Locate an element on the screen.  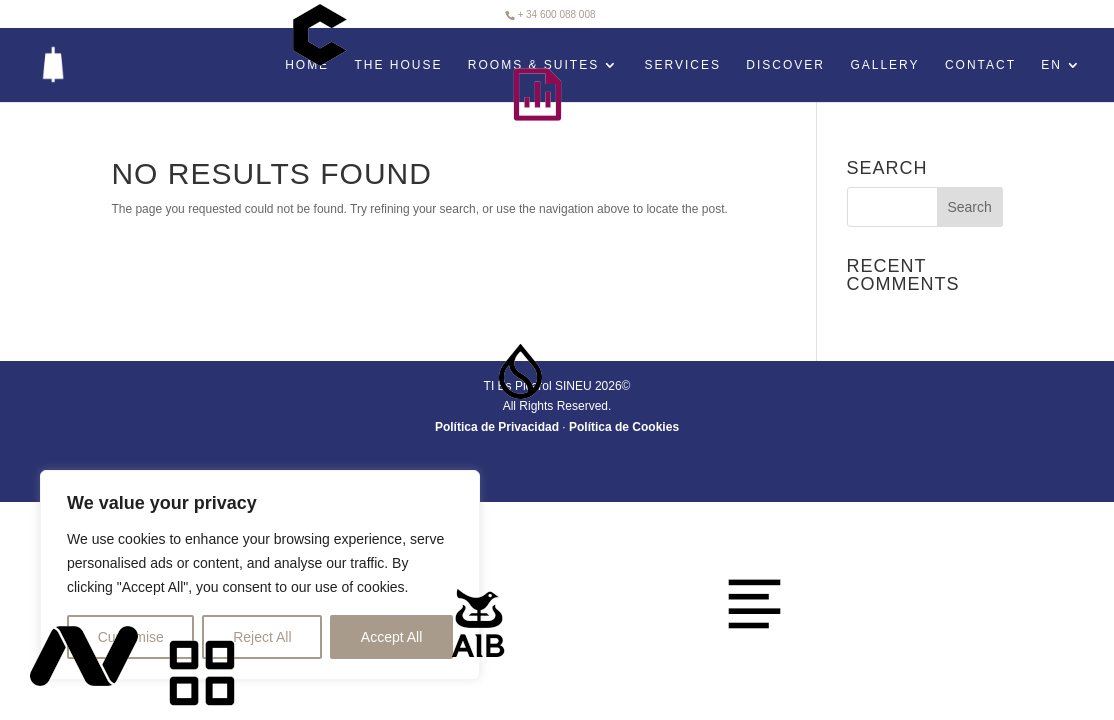
access app grid or menu is located at coordinates (202, 673).